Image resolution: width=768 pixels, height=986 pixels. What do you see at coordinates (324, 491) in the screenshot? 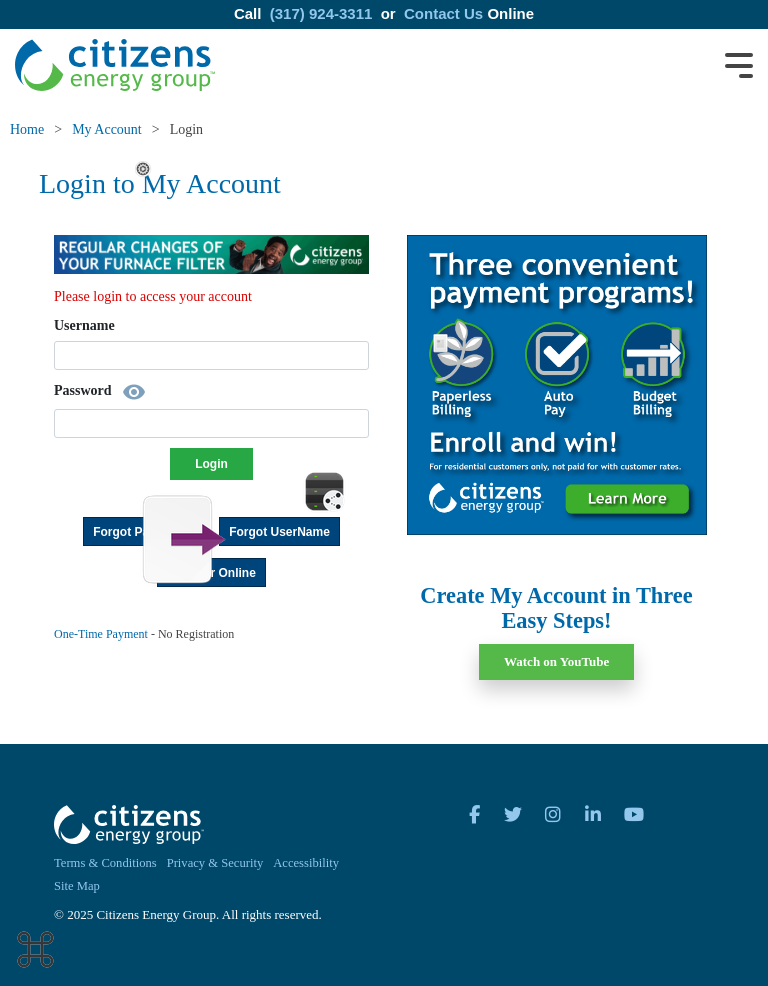
I see `configure network server sharing settings` at bounding box center [324, 491].